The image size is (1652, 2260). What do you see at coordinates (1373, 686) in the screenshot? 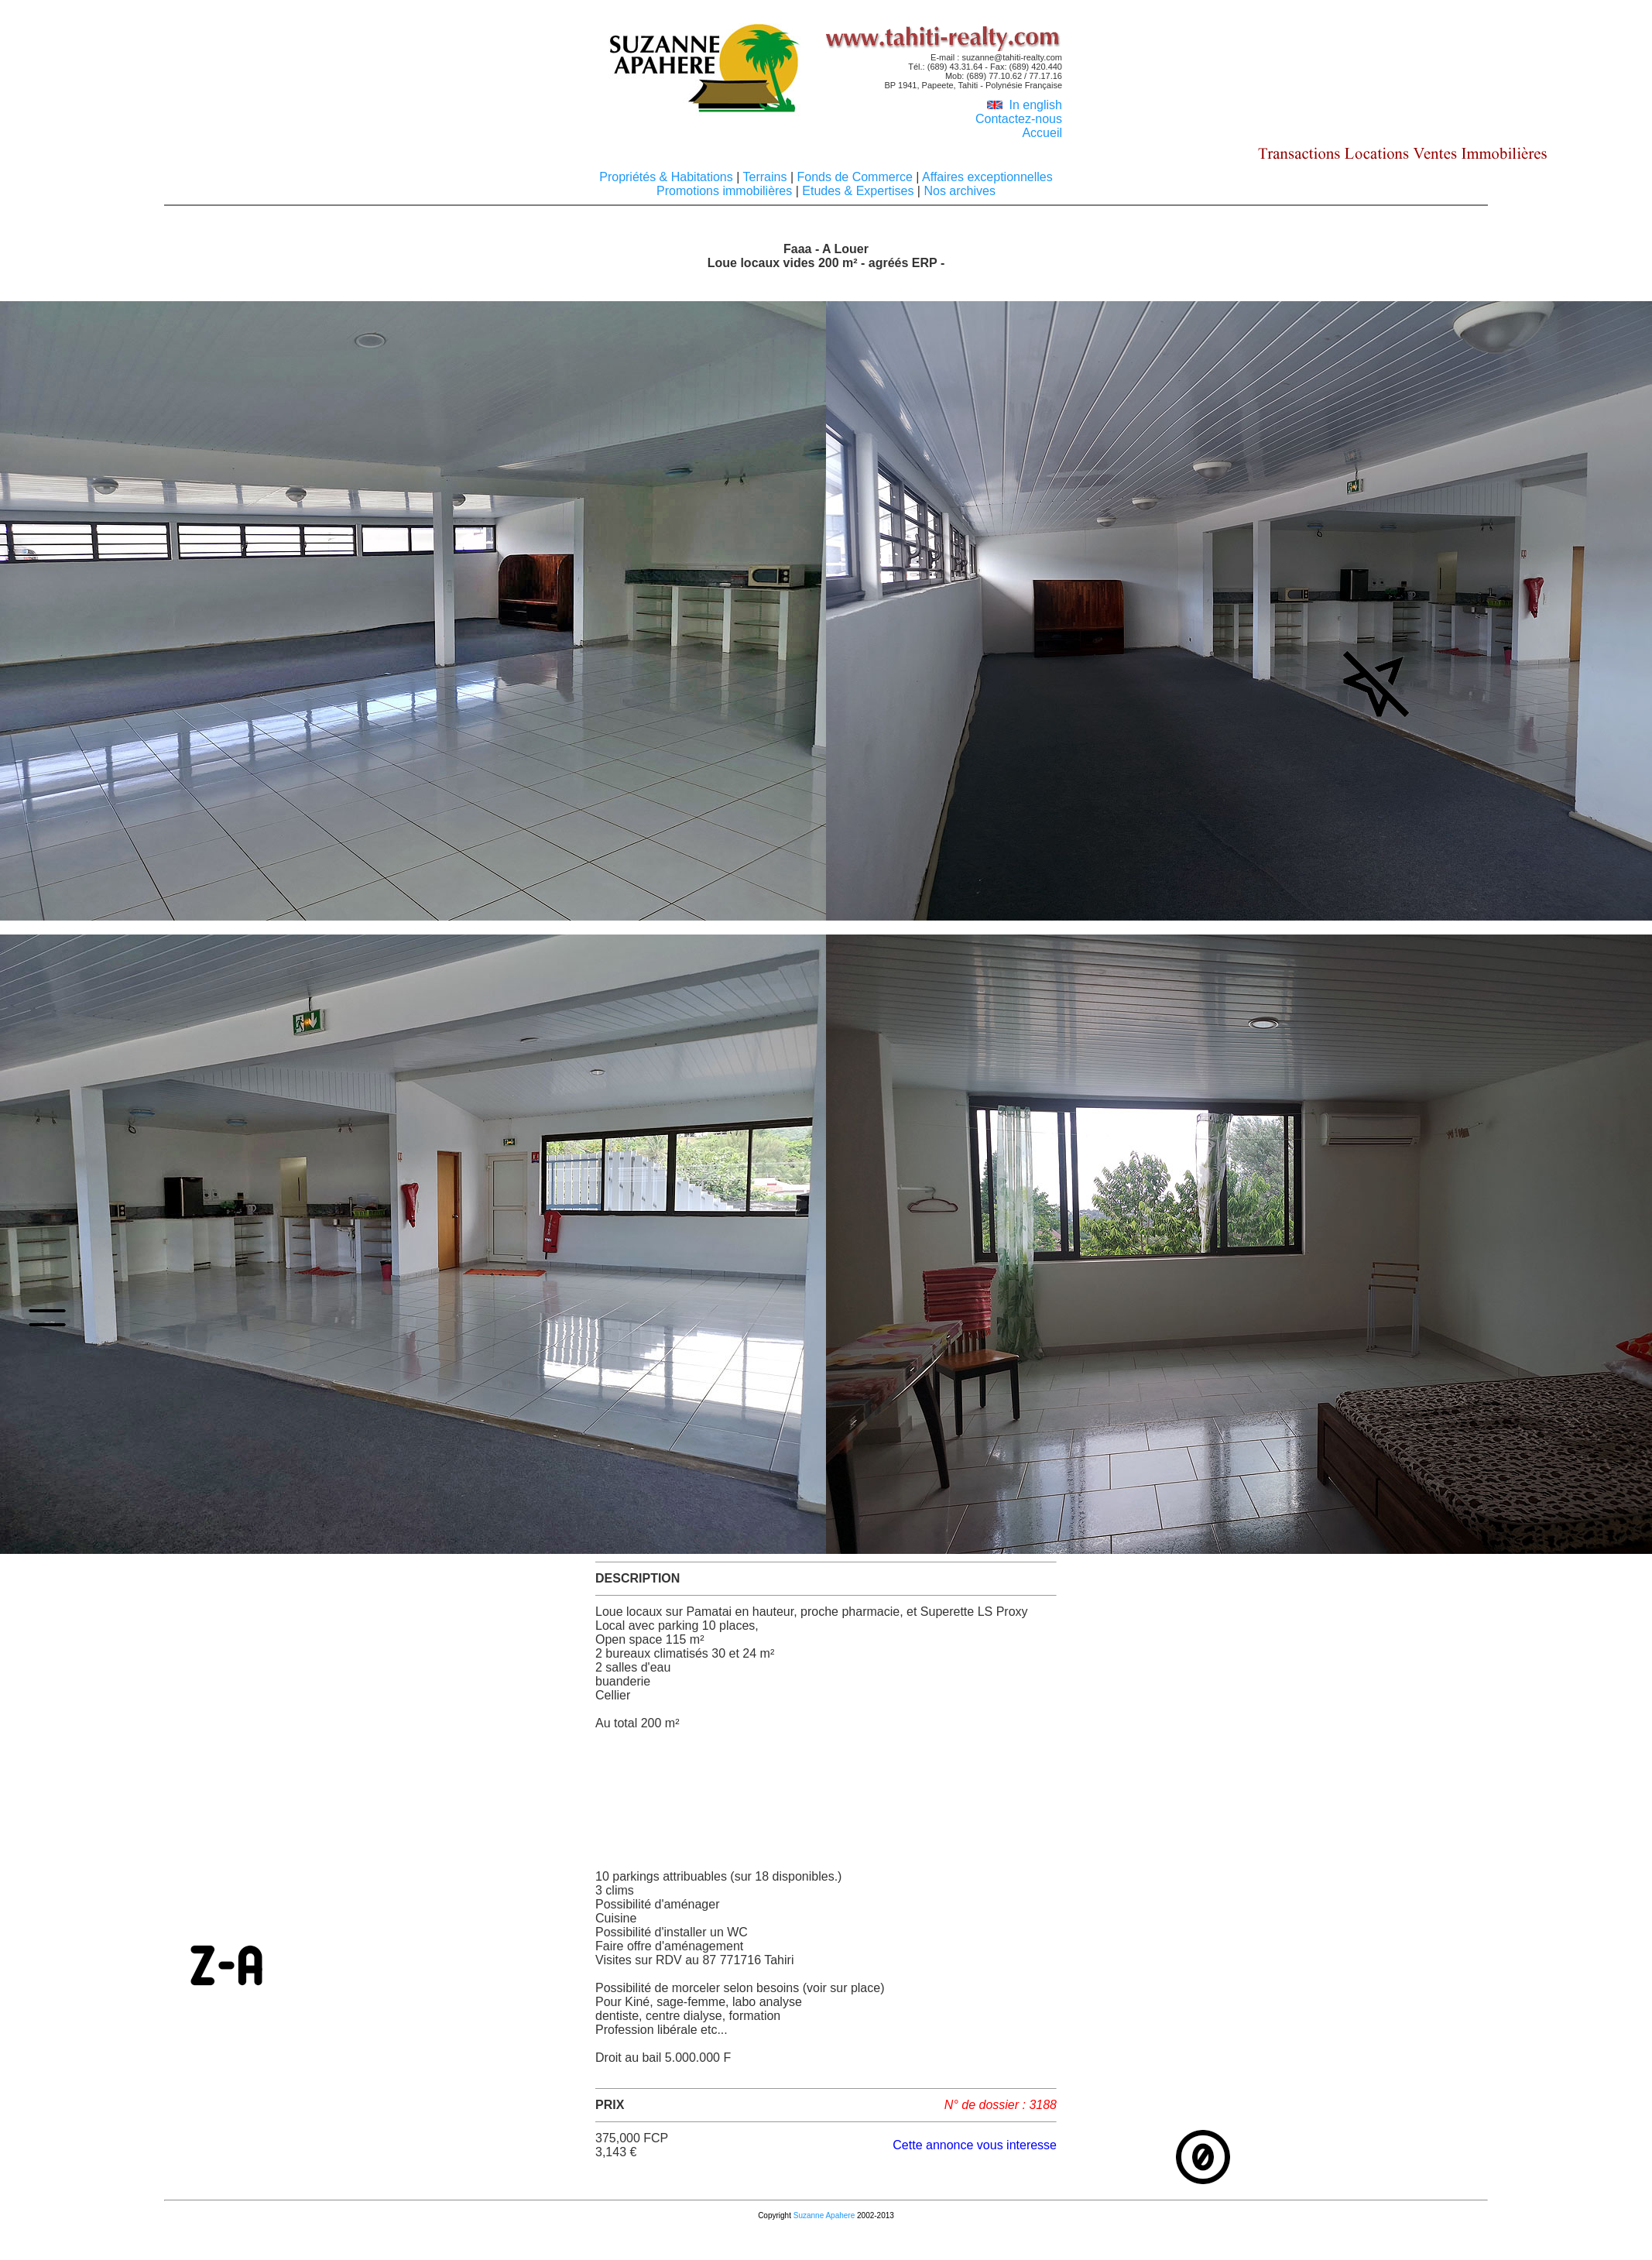
I see `location sharing is disabled` at bounding box center [1373, 686].